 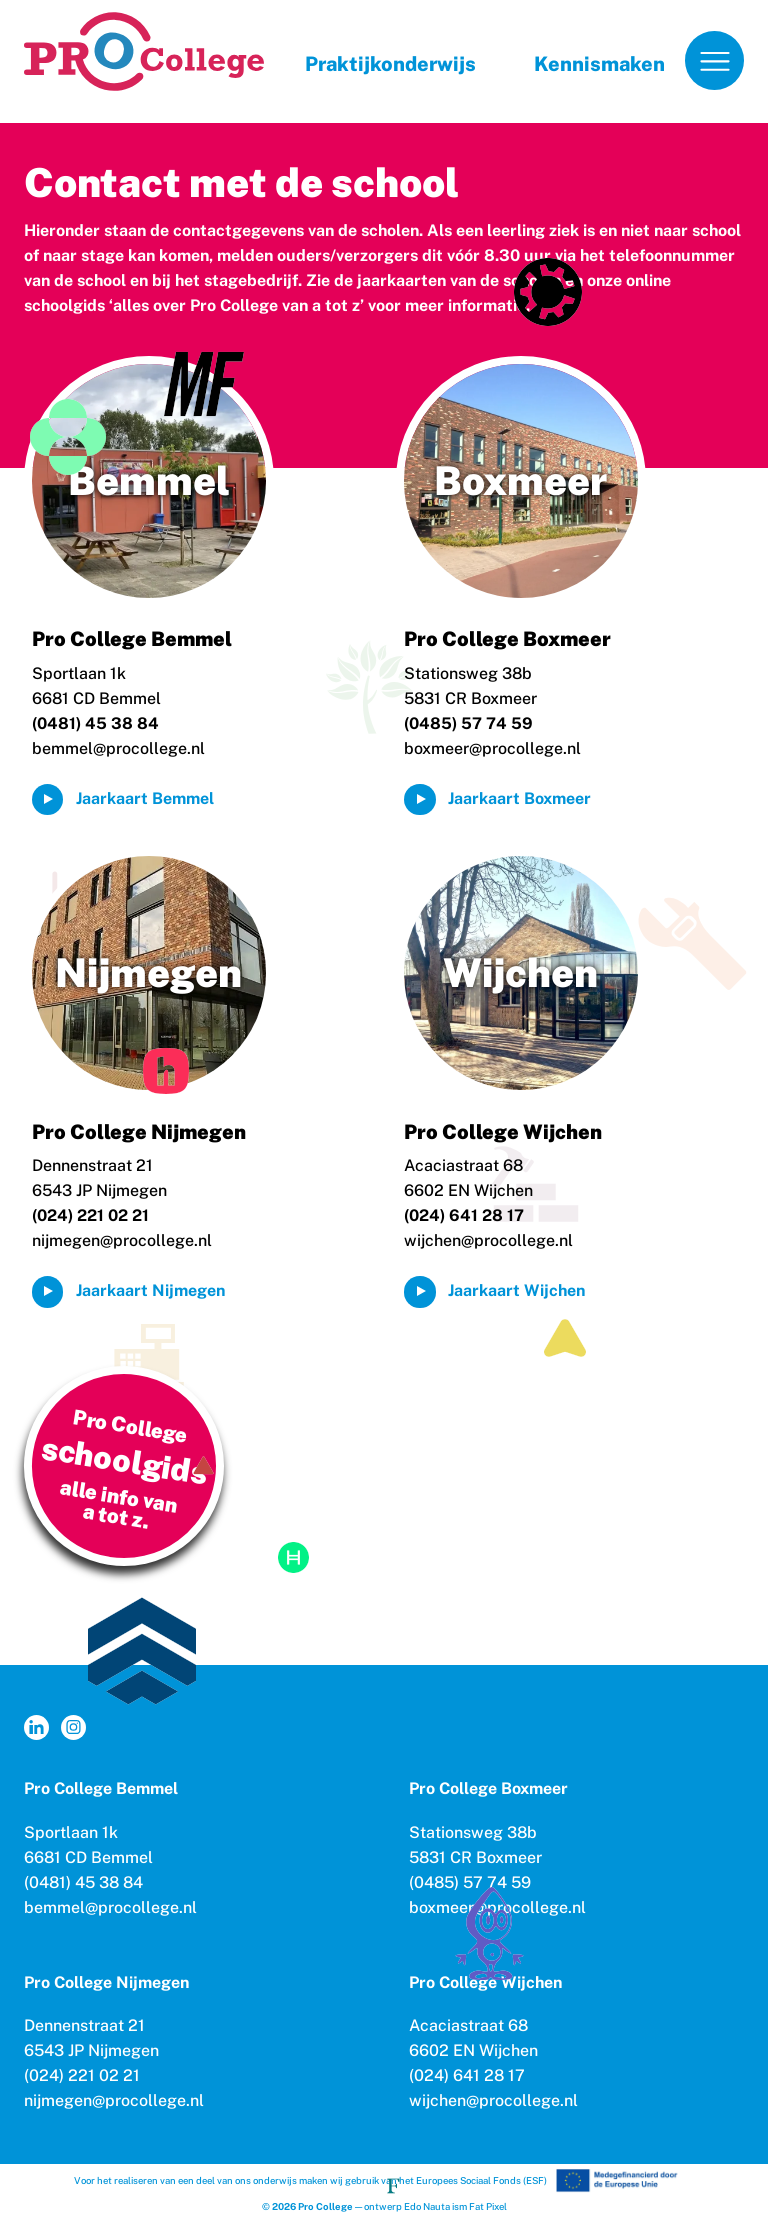 I want to click on Hack Club logo, so click(x=166, y=1071).